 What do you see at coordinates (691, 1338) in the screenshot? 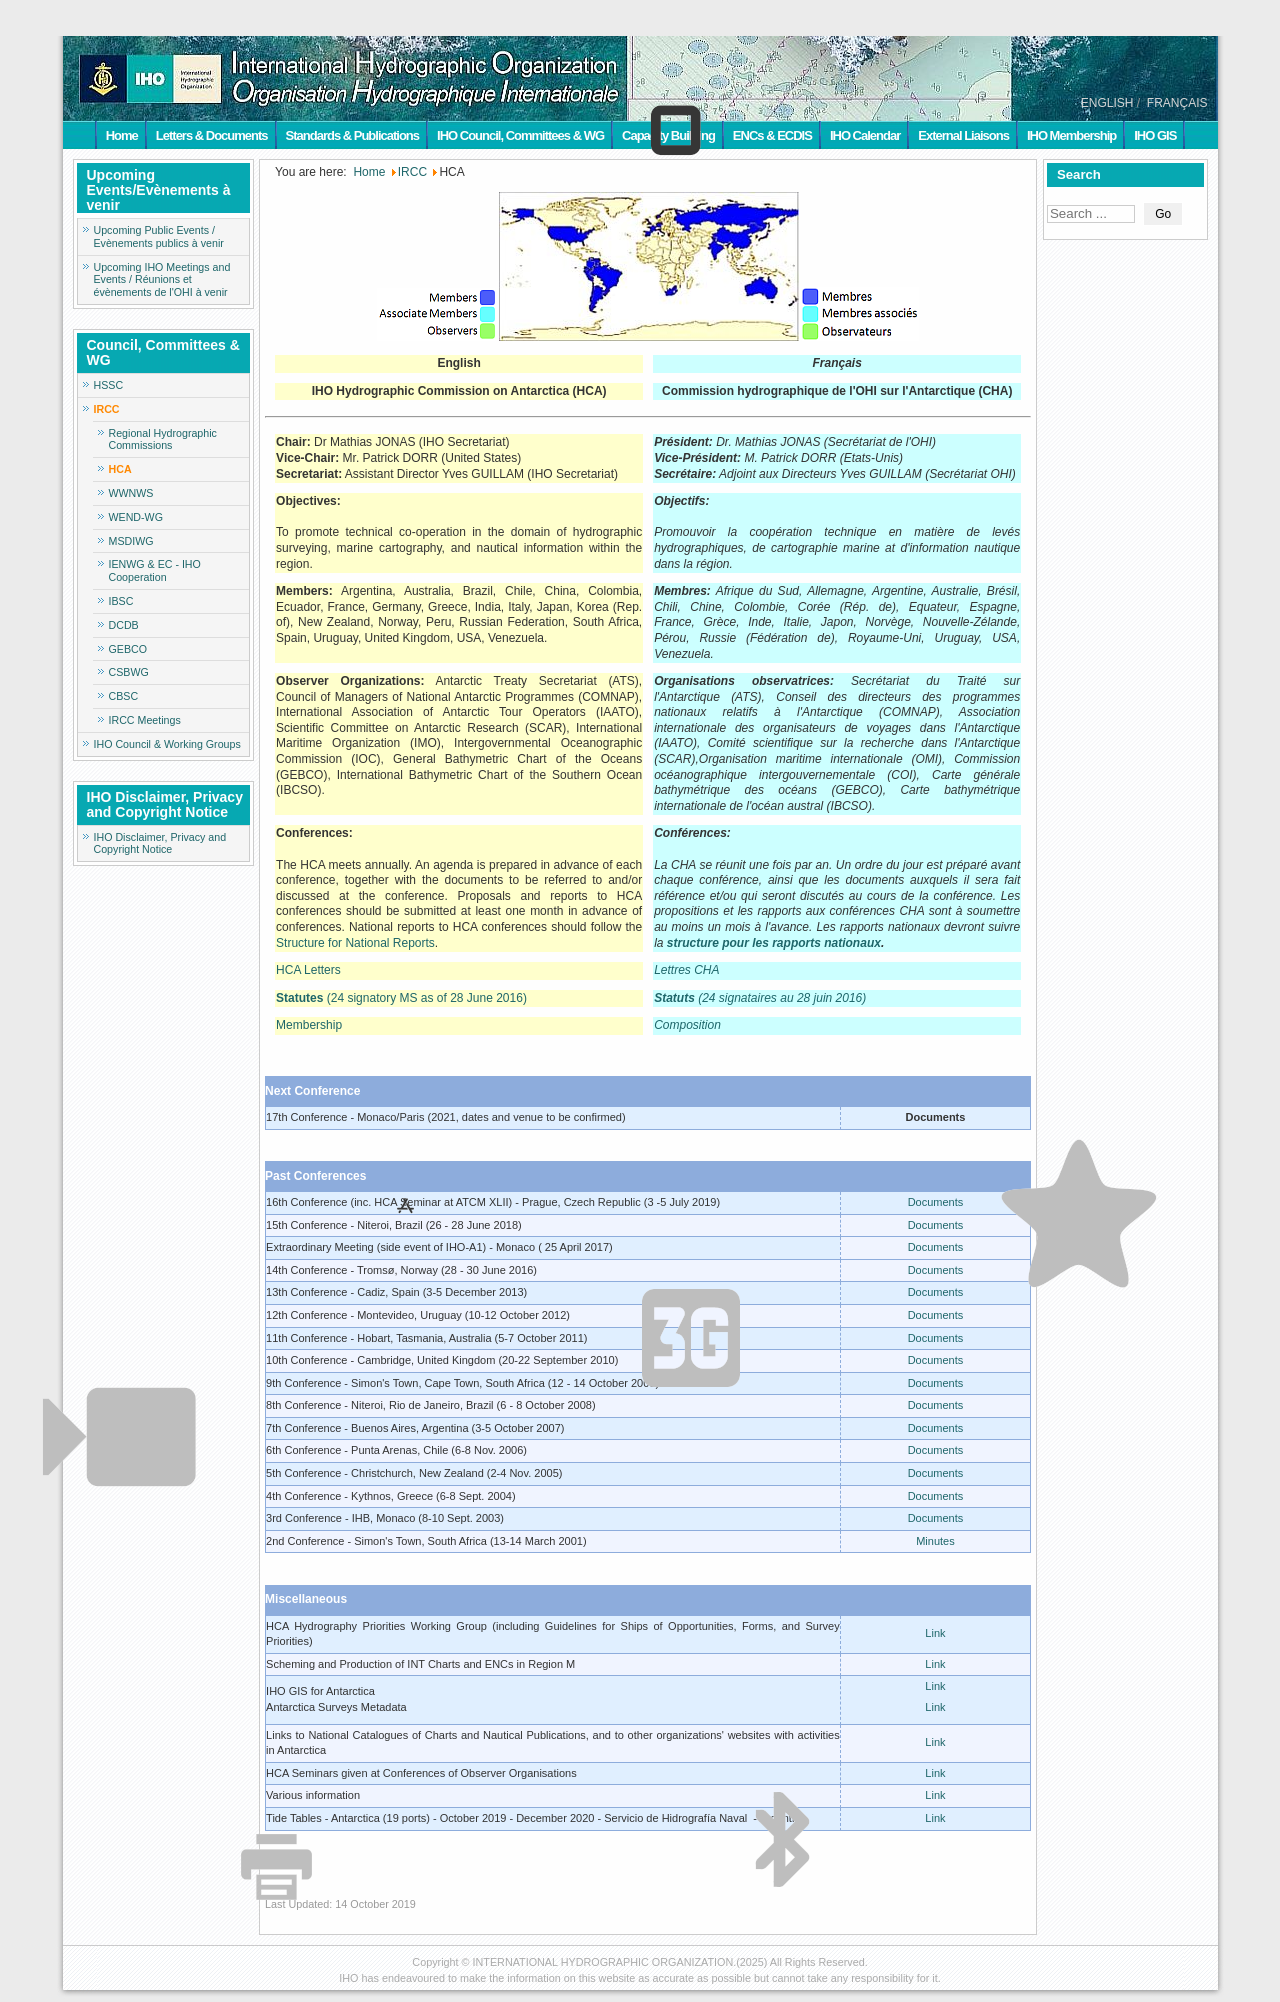
I see `indicates 3G cellular network connection` at bounding box center [691, 1338].